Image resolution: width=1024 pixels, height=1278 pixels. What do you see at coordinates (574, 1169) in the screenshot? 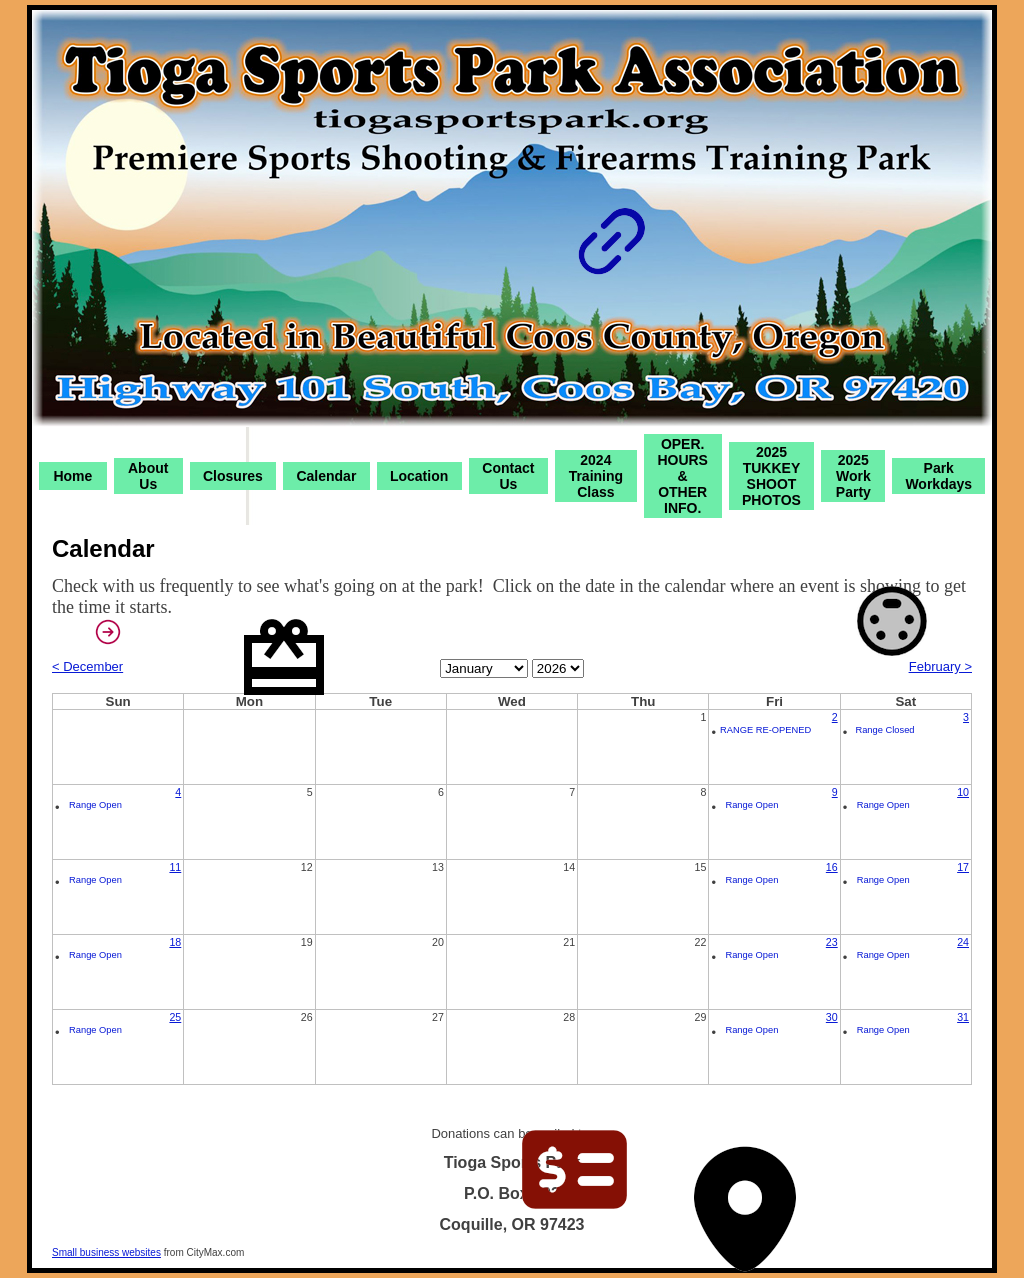
I see `view or manage payment methods` at bounding box center [574, 1169].